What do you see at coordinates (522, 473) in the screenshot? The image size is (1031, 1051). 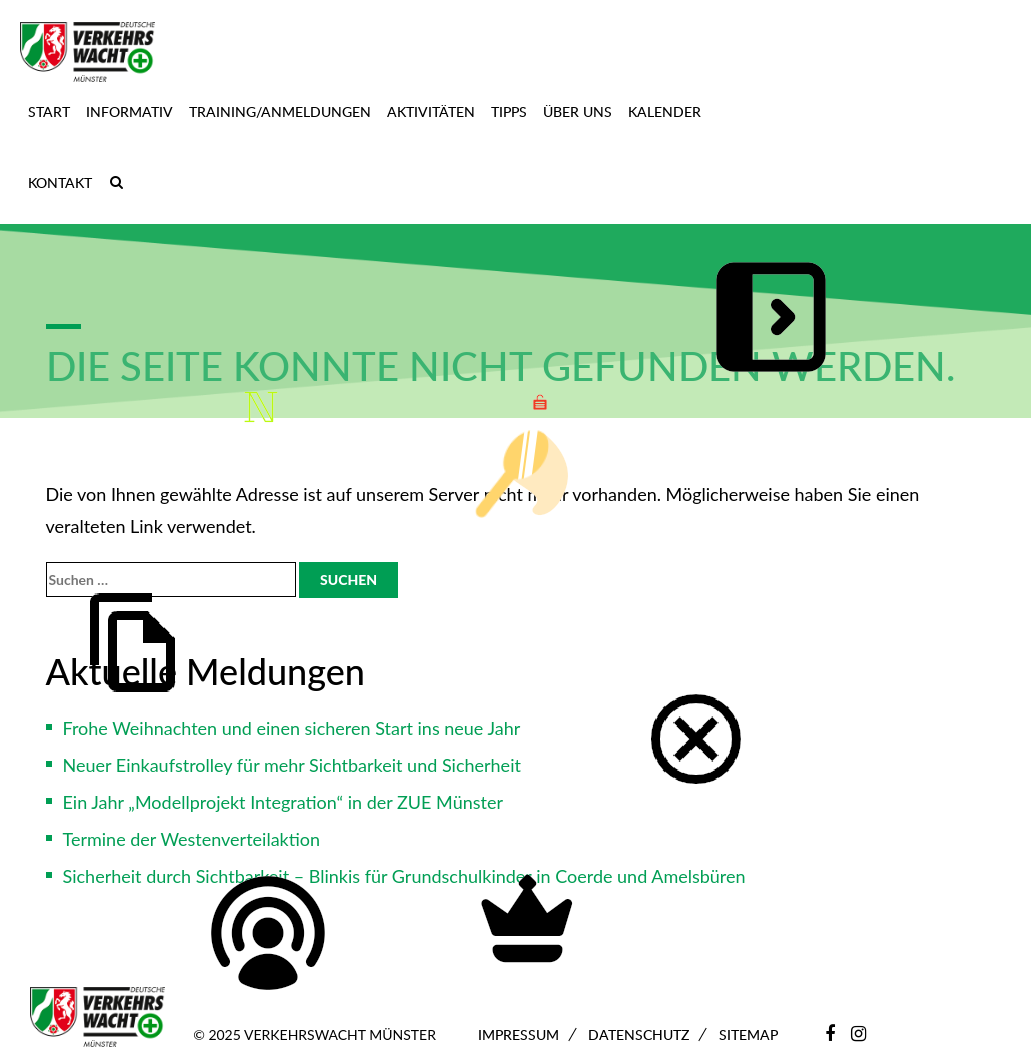 I see `discord golden bug hunter badge indicating elite bug reporter status` at bounding box center [522, 473].